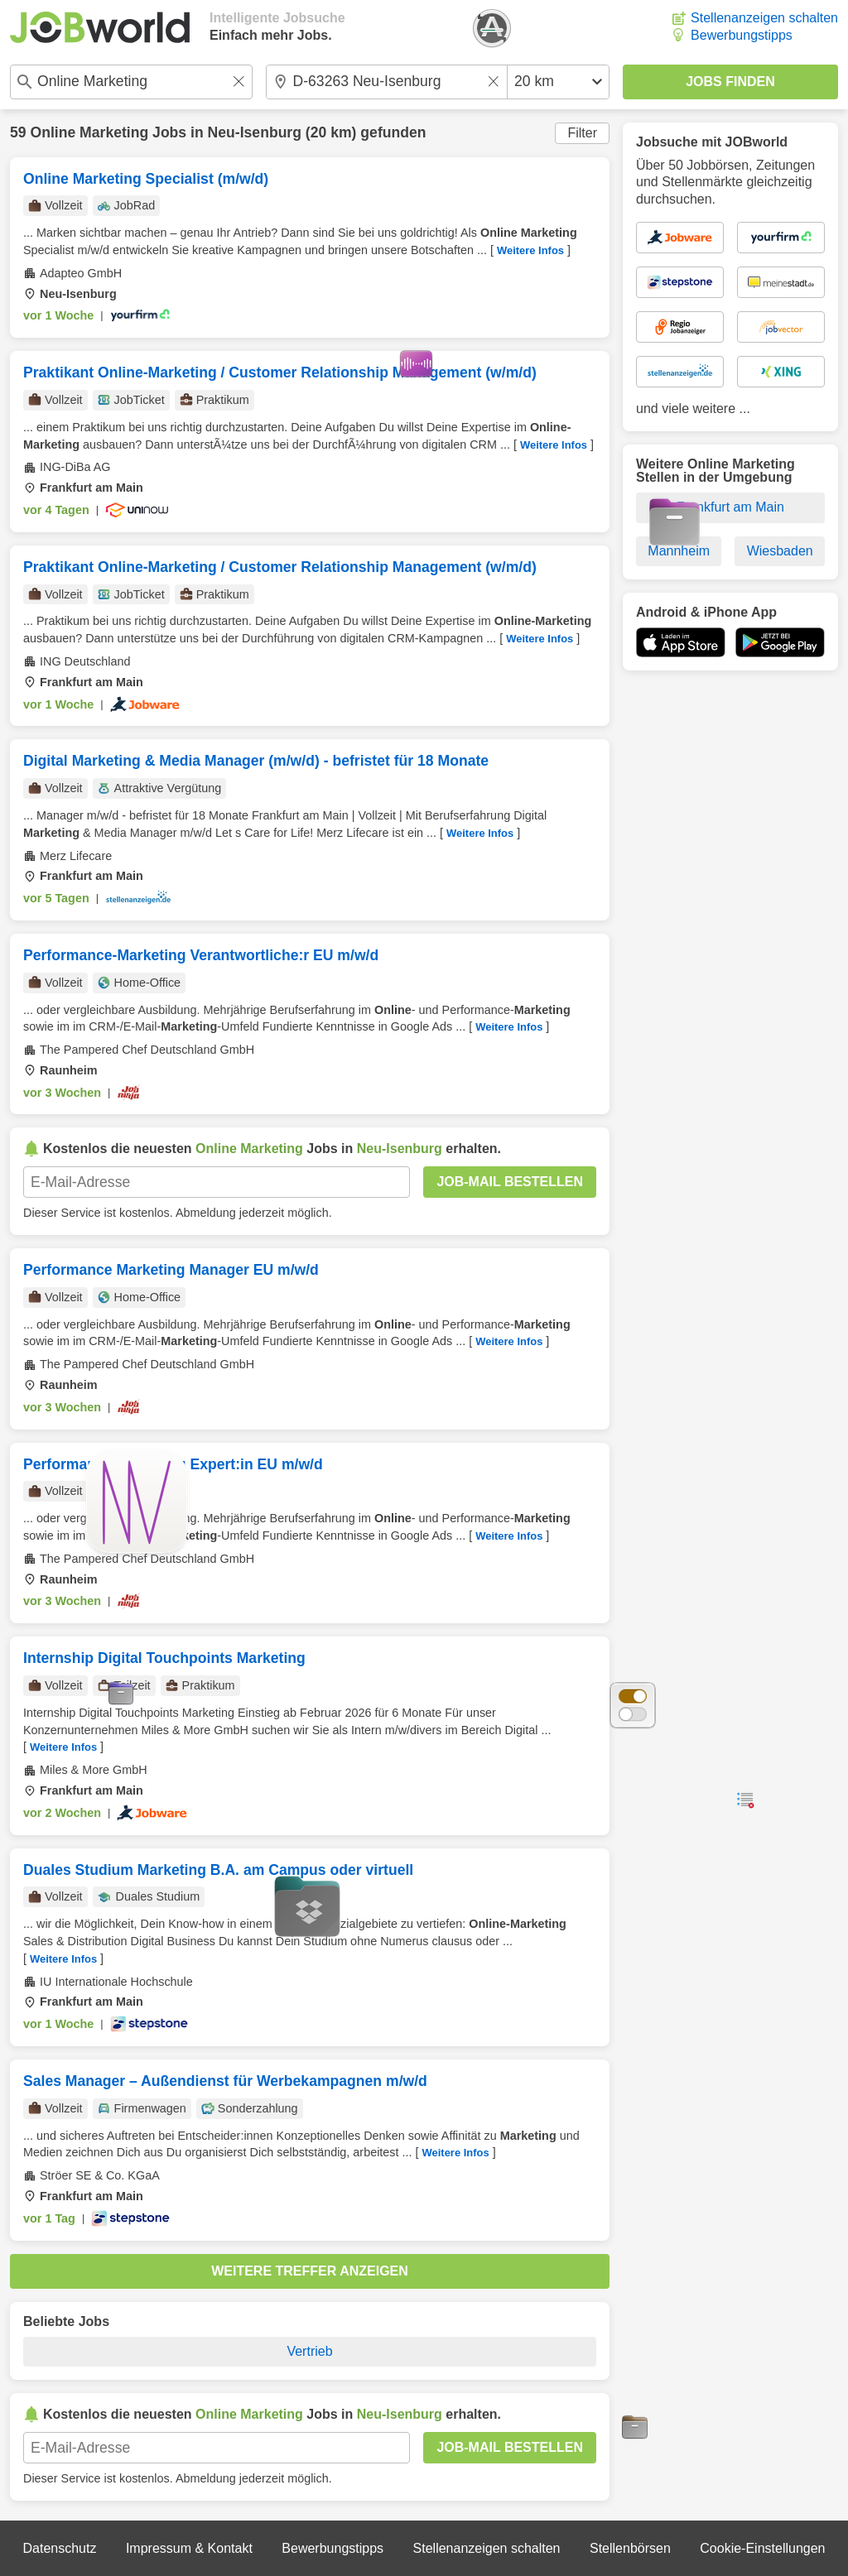 This screenshot has height=2576, width=848. I want to click on open the file manager, so click(634, 2426).